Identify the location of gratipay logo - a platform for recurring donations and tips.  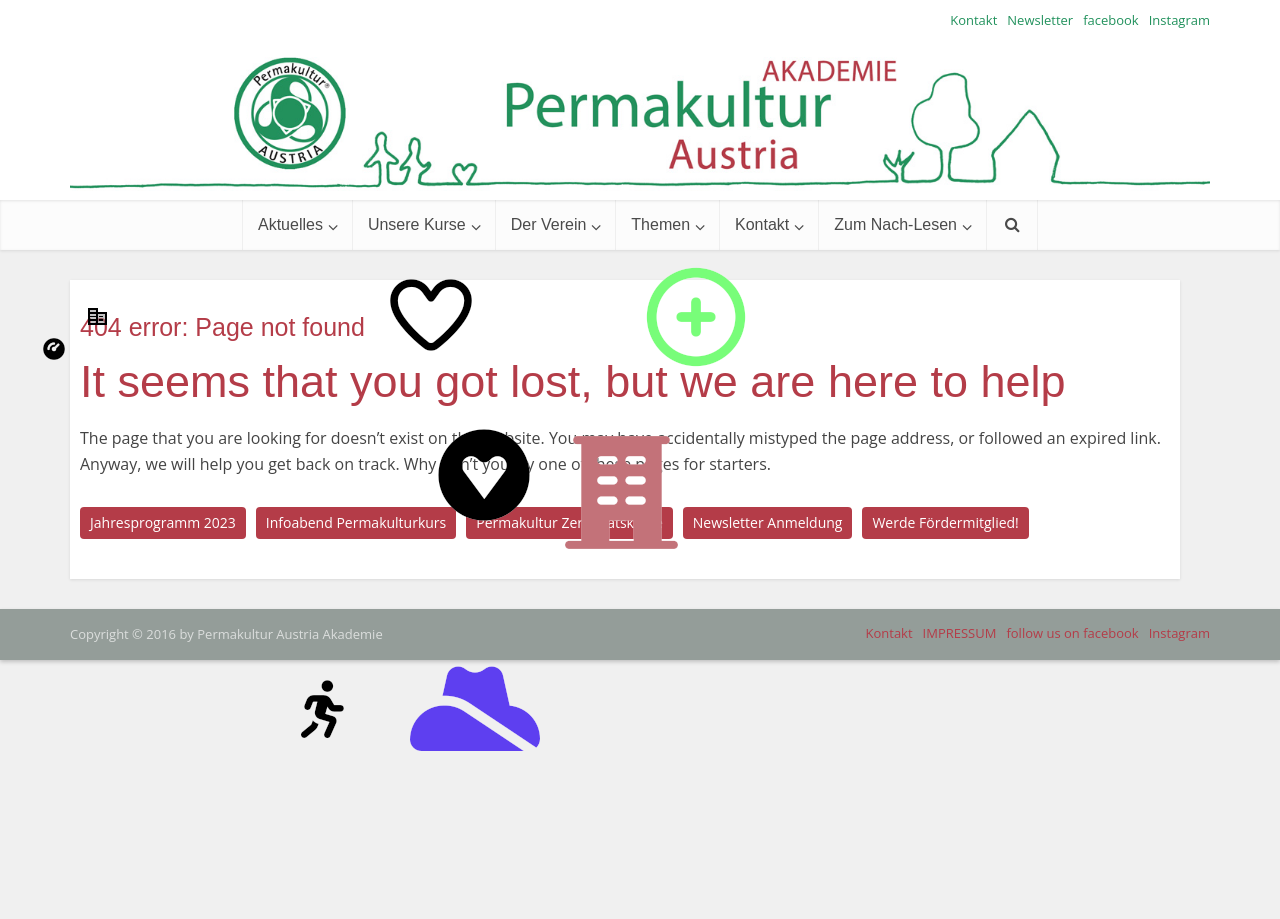
(484, 475).